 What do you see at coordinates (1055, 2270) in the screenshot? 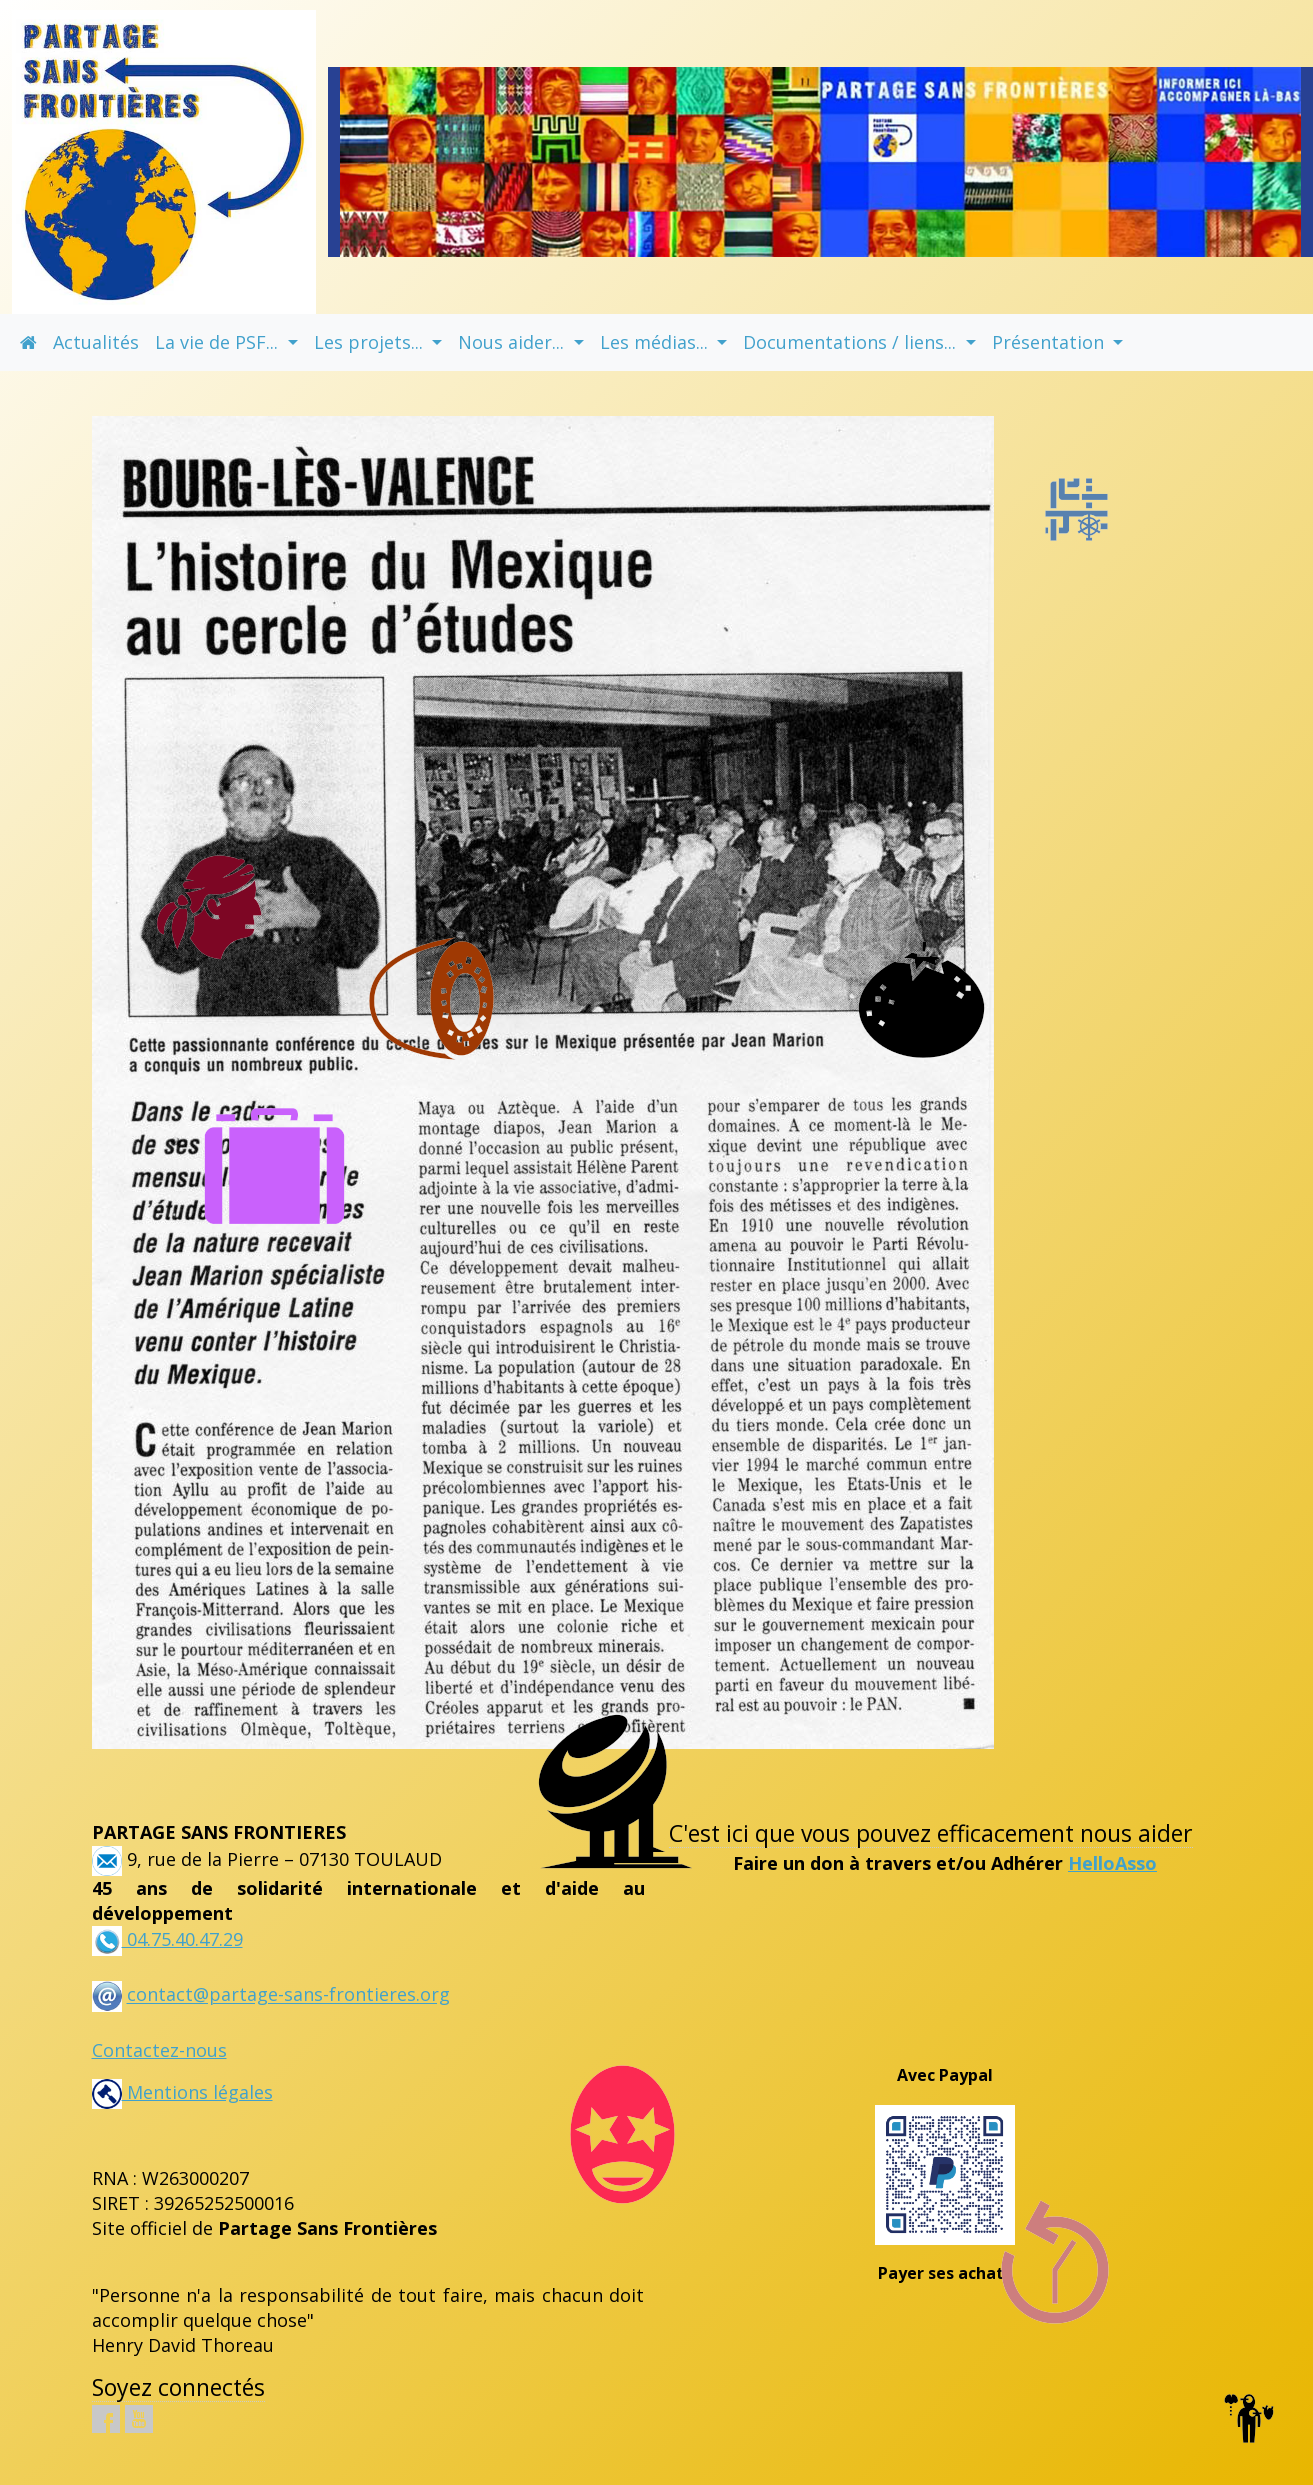
I see `undo or revert to a previous state` at bounding box center [1055, 2270].